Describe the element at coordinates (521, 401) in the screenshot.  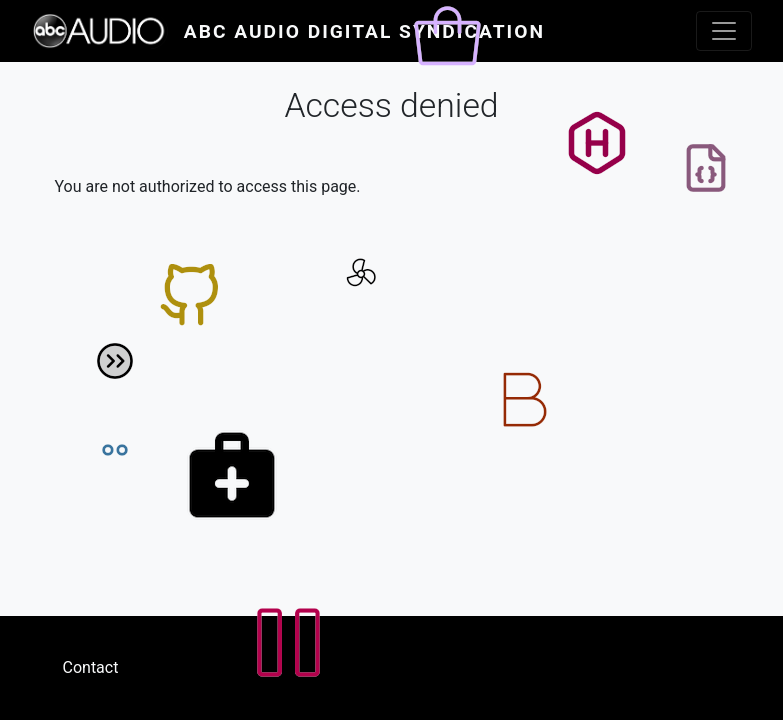
I see `apply bold formatting to selected text` at that location.